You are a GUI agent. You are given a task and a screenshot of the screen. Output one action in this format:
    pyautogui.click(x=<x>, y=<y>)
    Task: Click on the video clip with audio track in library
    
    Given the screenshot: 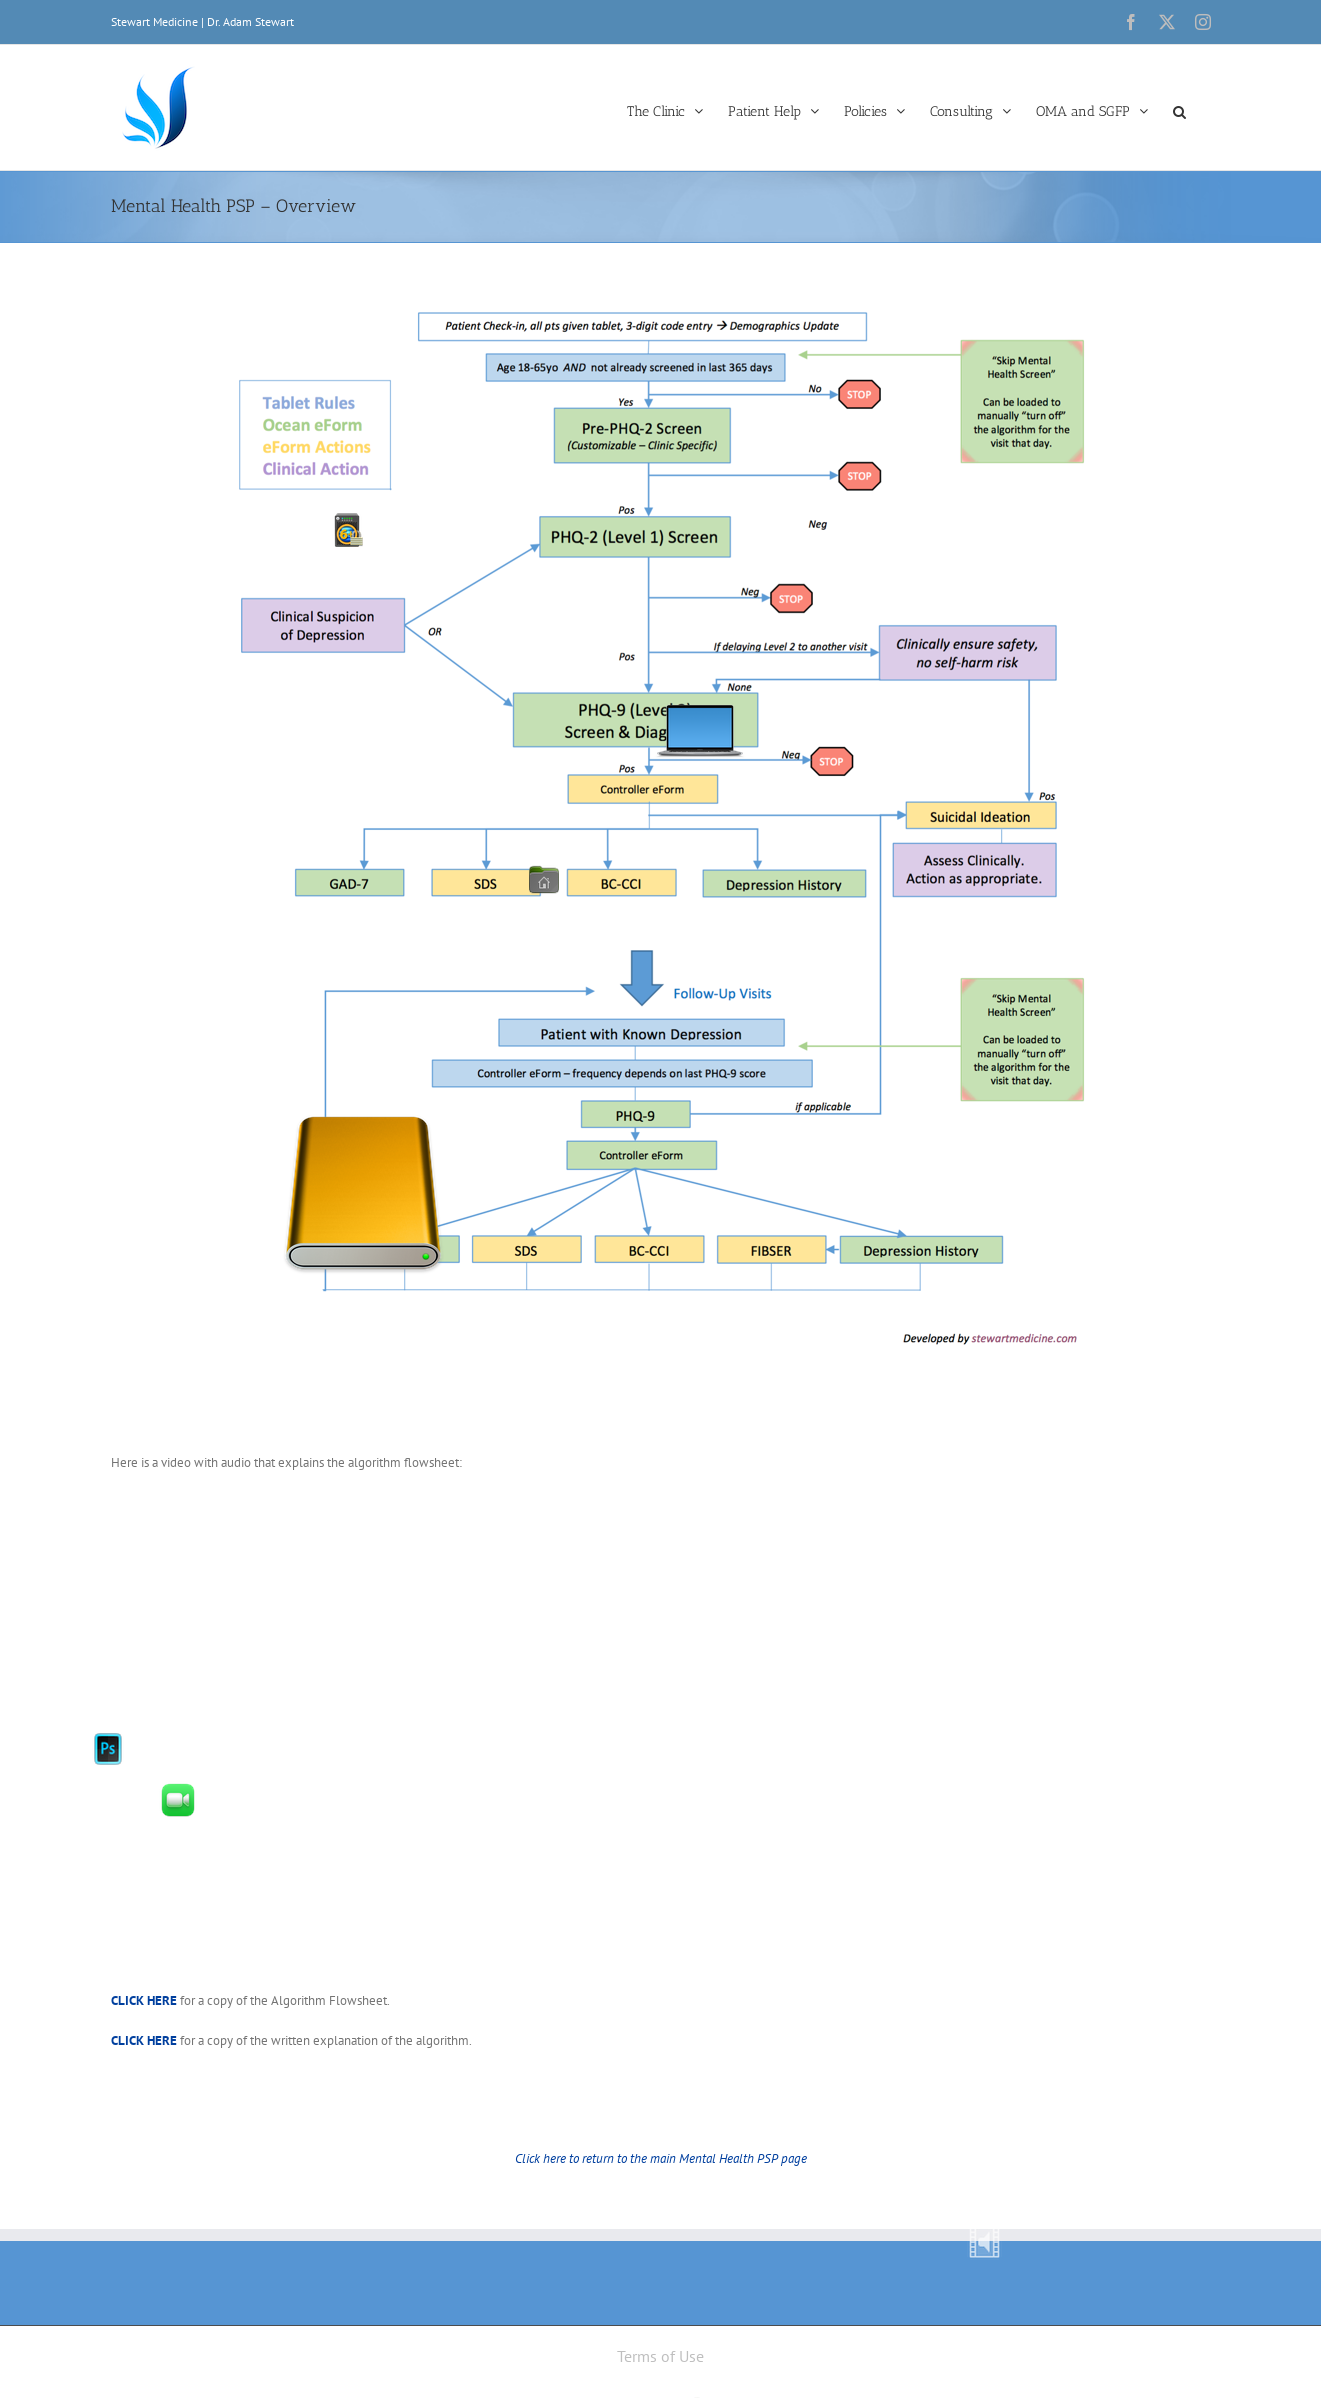 What is the action you would take?
    pyautogui.click(x=984, y=2241)
    